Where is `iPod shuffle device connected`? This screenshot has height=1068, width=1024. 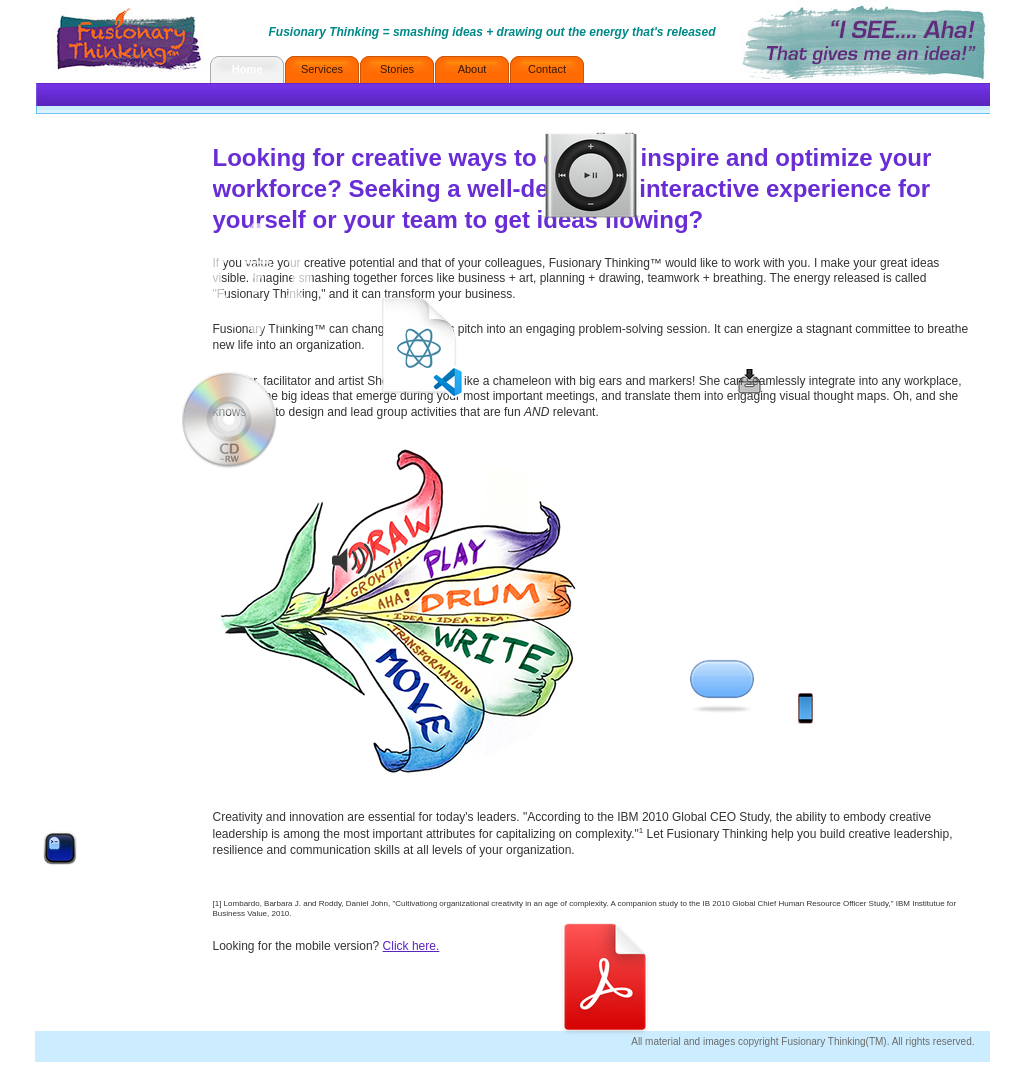
iPod shuffle device connected is located at coordinates (591, 175).